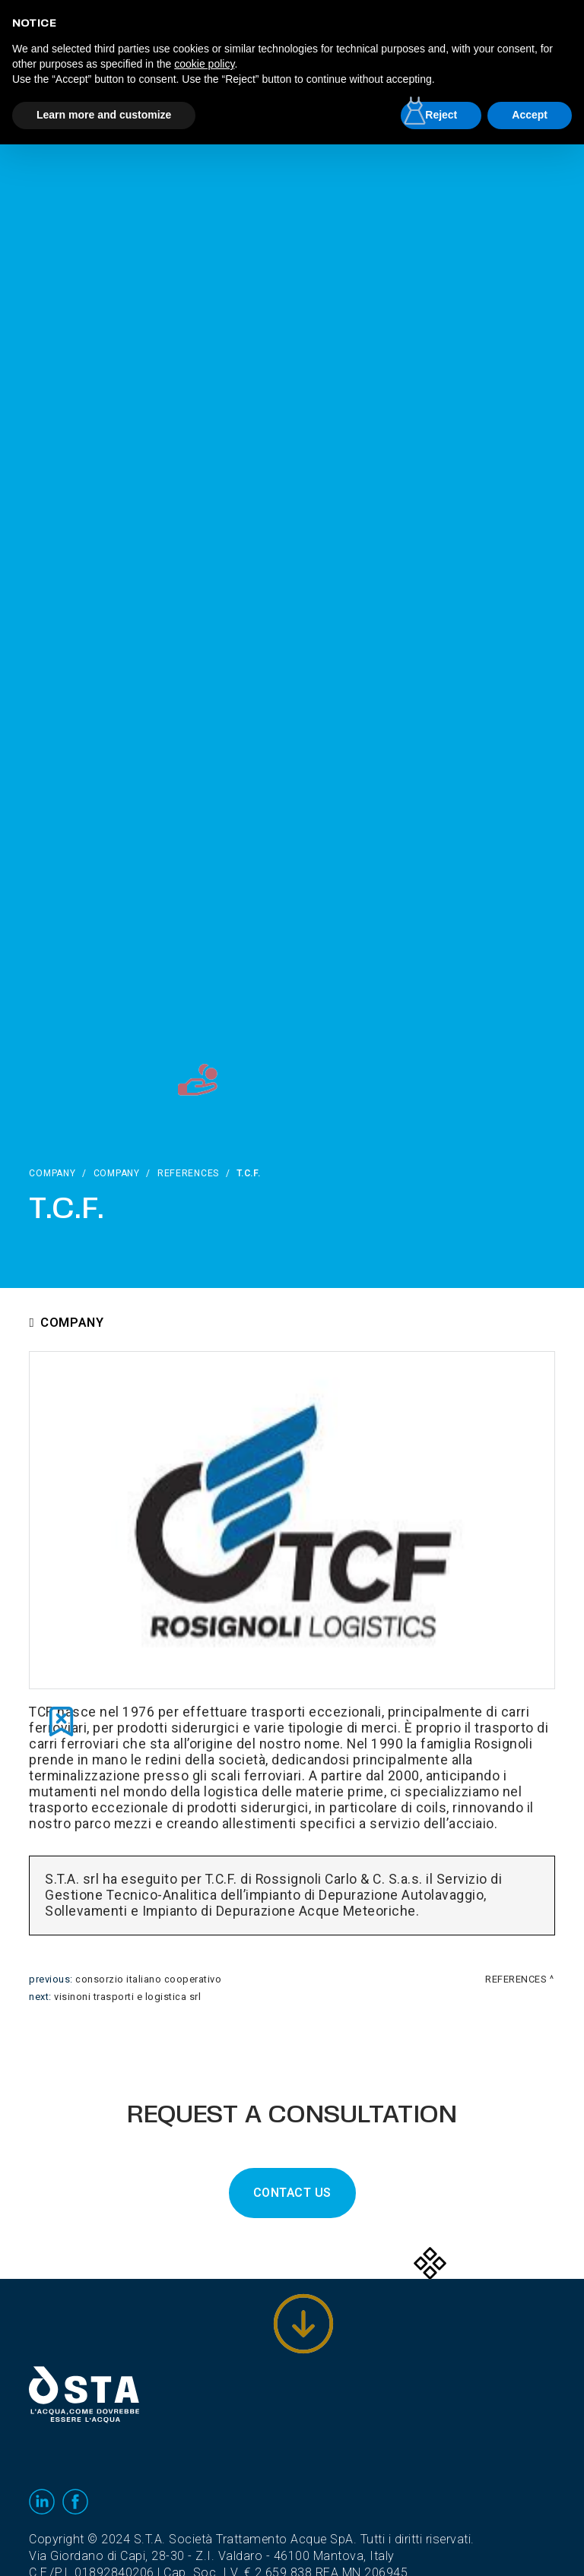 The width and height of the screenshot is (584, 2576). I want to click on access app or feature categories, so click(430, 2263).